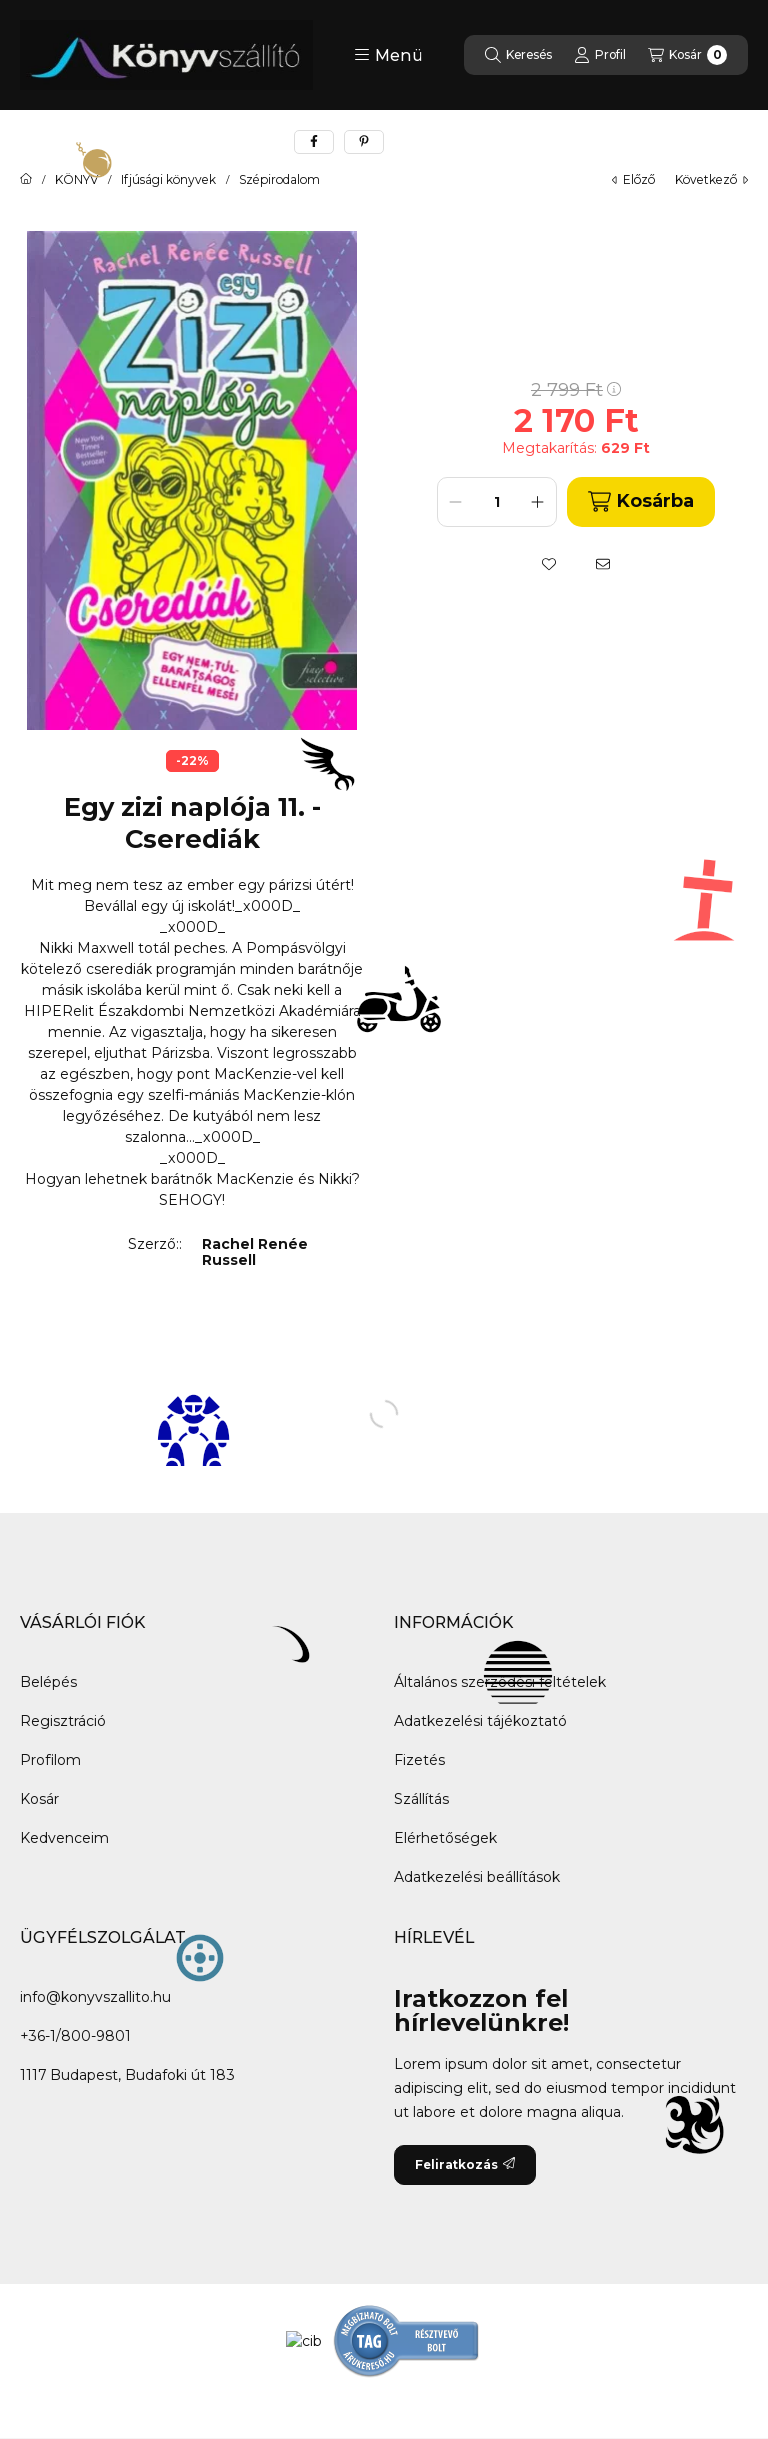 This screenshot has width=768, height=2439. I want to click on select scooter as transportation mode, so click(399, 999).